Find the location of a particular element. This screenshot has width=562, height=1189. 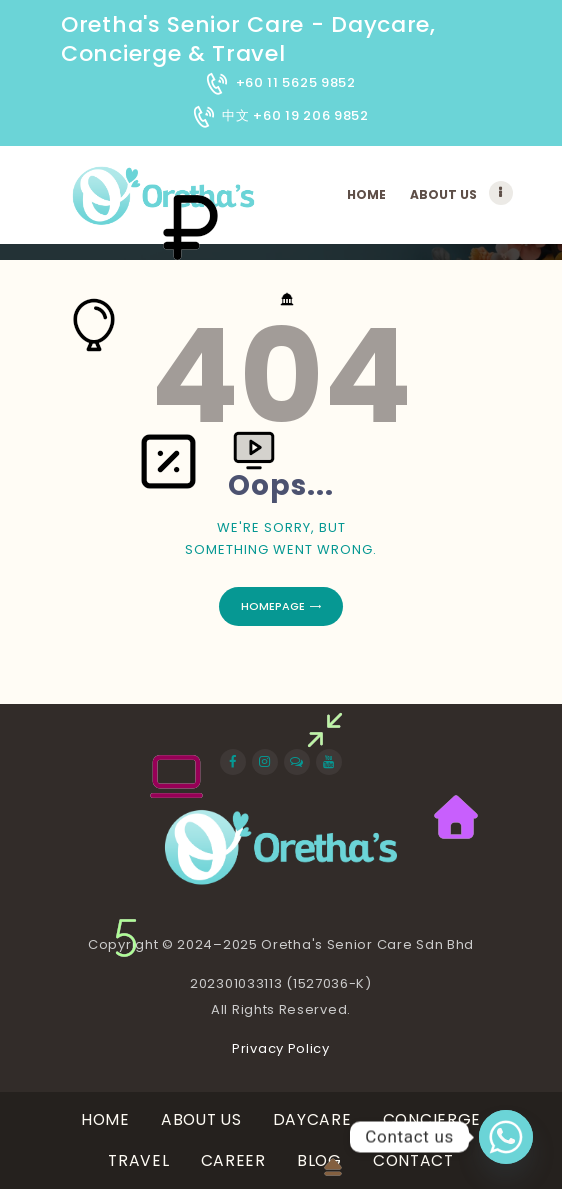

indicates a celebration or birthday event is located at coordinates (94, 325).